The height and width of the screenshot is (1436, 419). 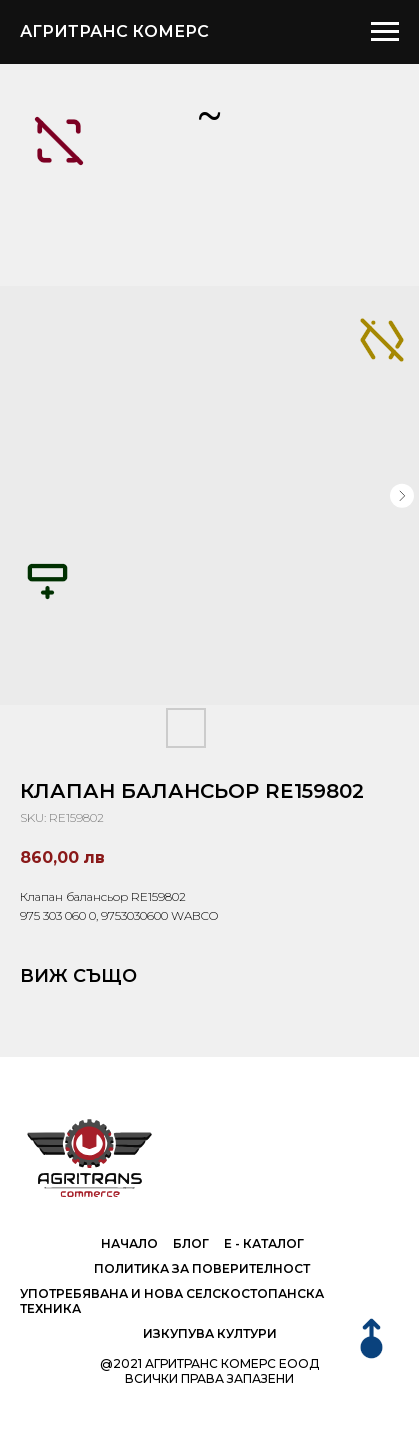 I want to click on disable code or markup view, so click(x=382, y=340).